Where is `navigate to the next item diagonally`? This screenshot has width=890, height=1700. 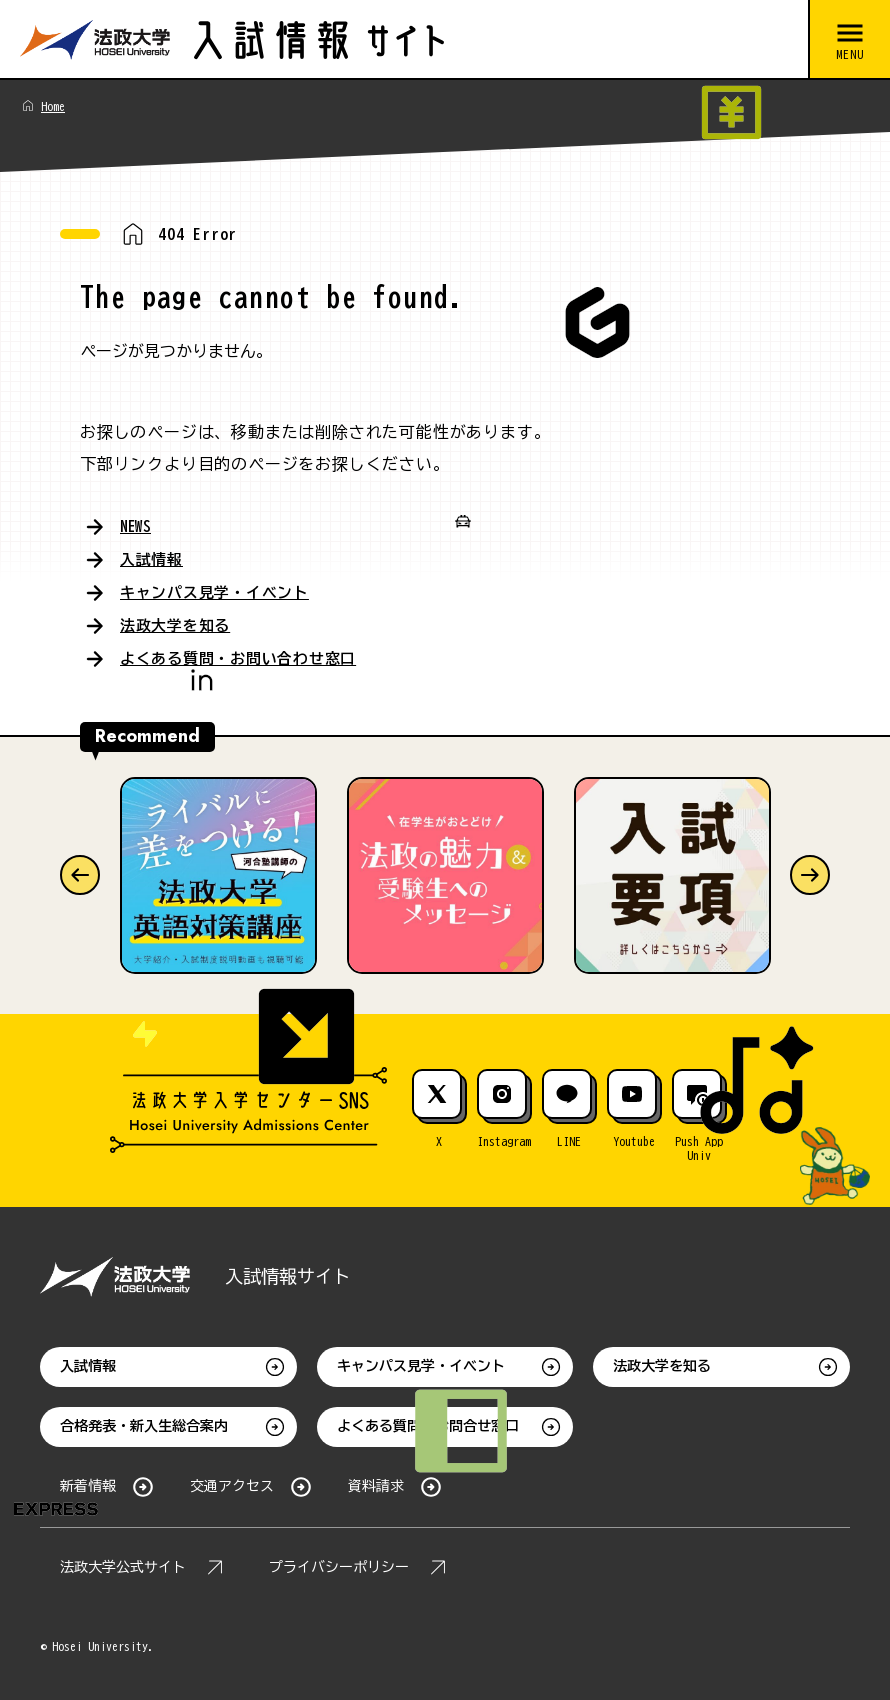
navigate to the next item diagonally is located at coordinates (306, 1036).